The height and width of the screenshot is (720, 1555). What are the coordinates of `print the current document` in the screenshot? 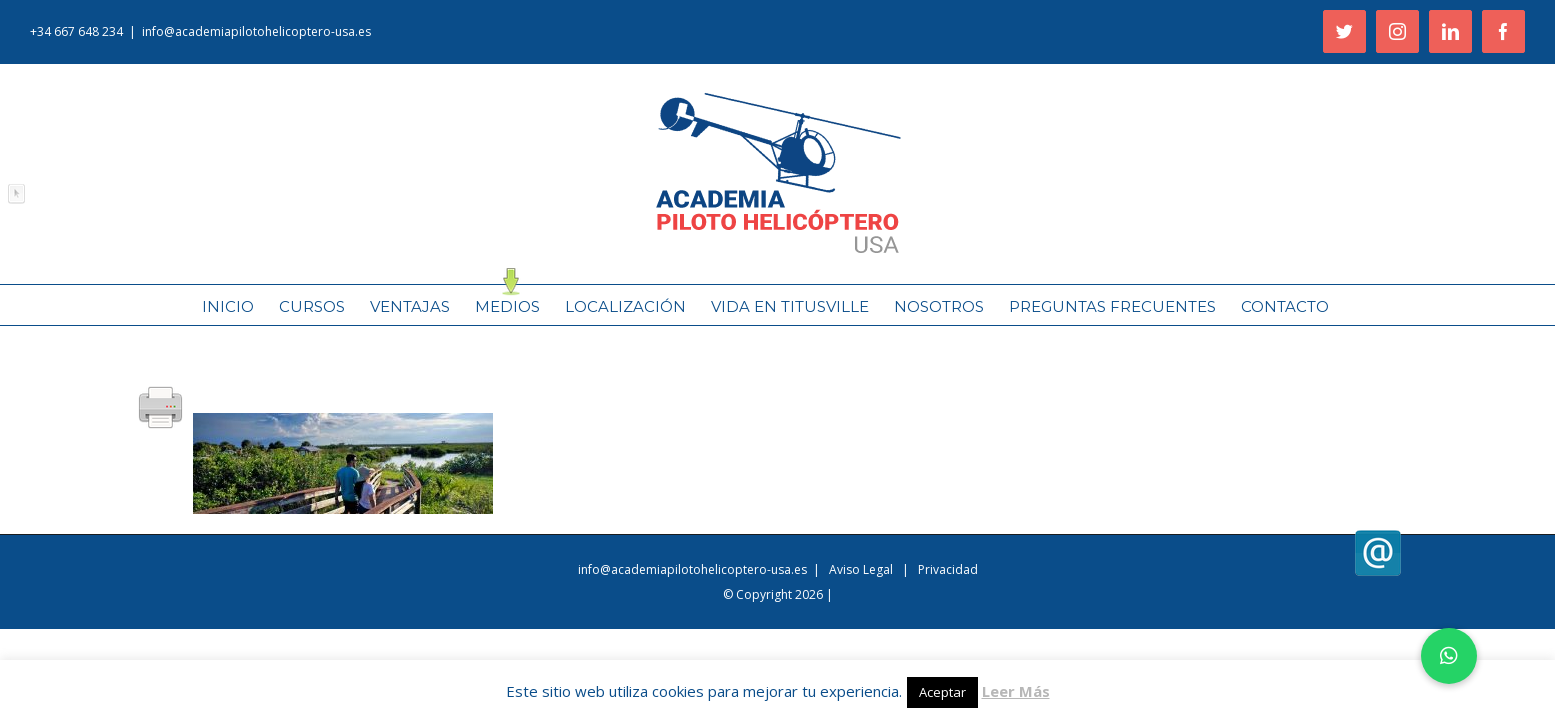 It's located at (160, 407).